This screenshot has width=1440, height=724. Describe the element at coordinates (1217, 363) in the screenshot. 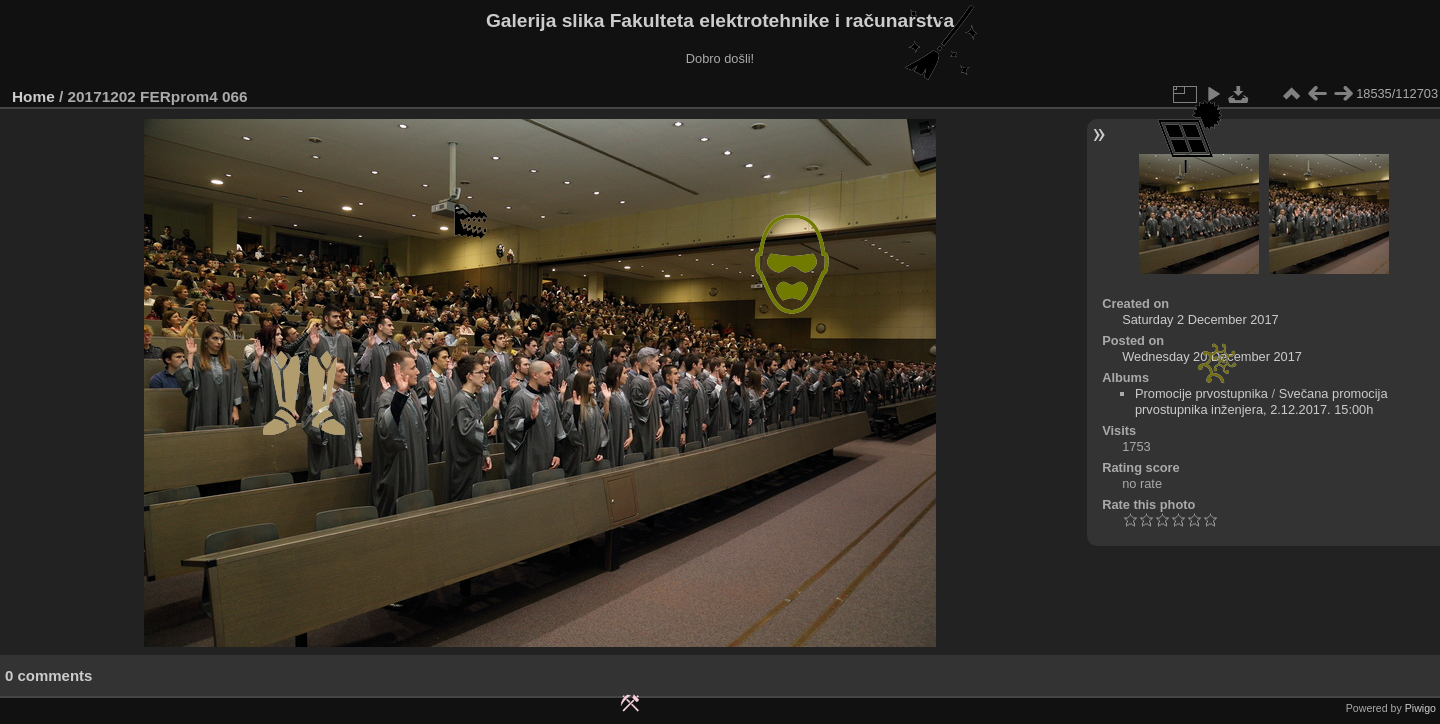

I see `decorative flourish or ornamental design element` at that location.